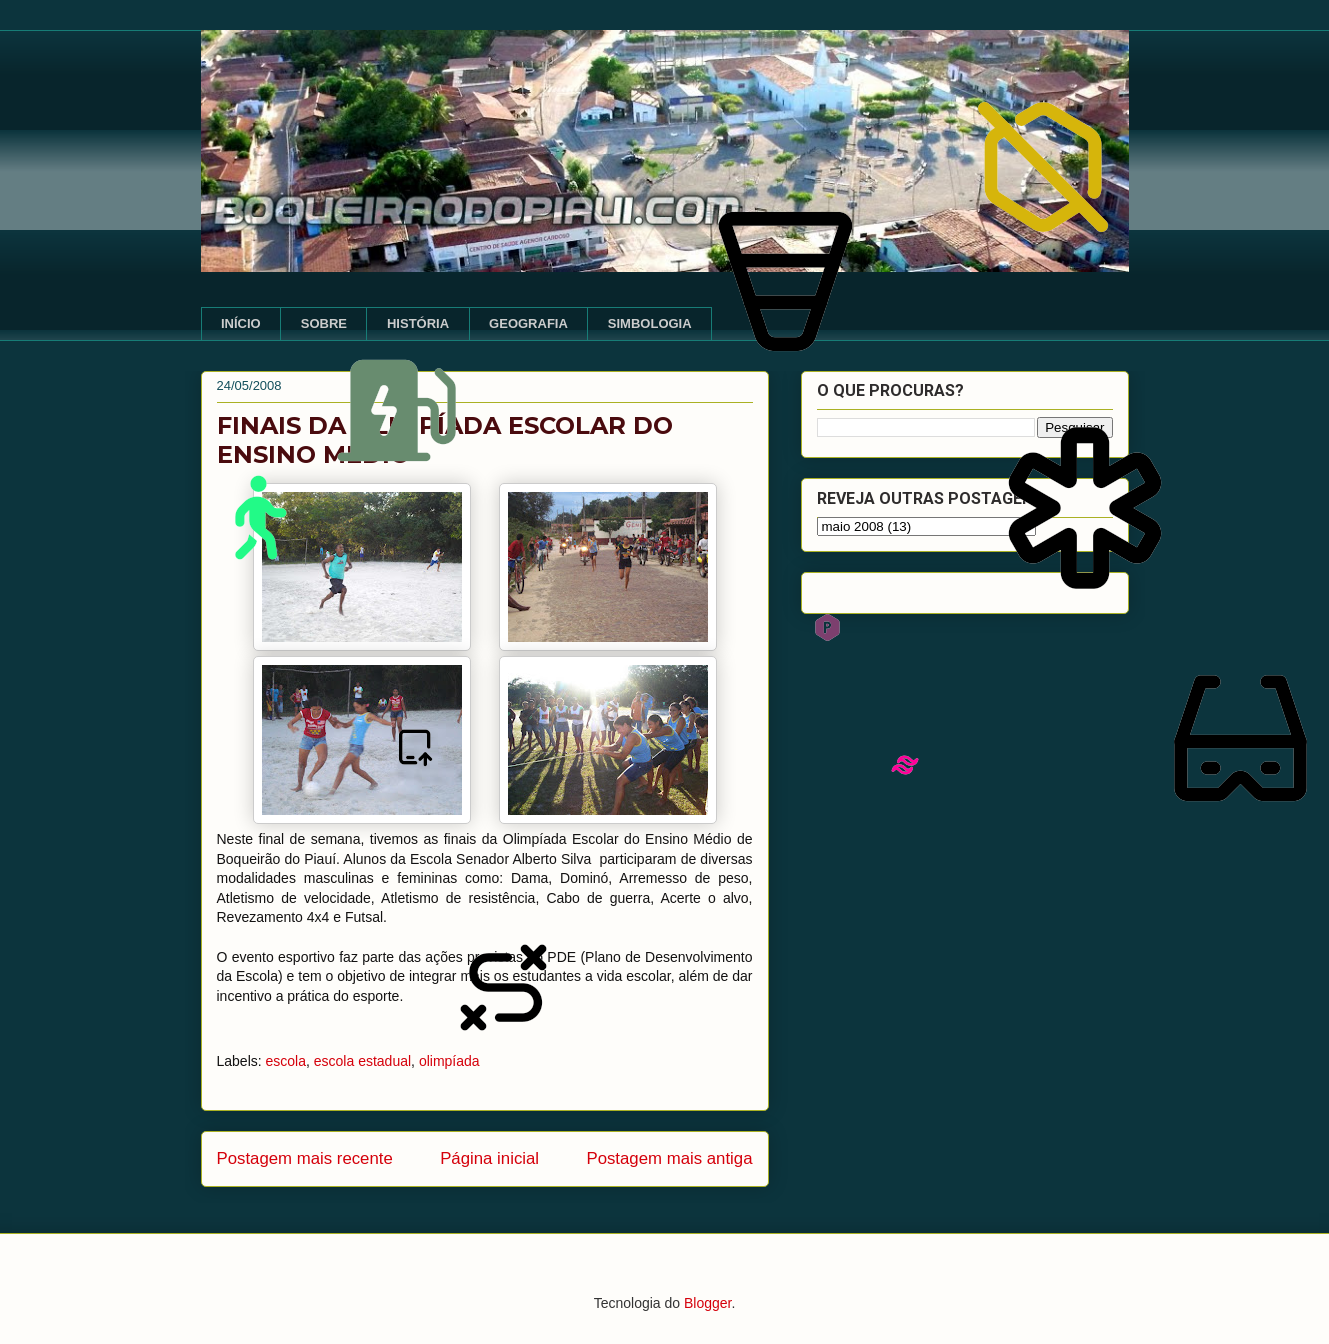 This screenshot has width=1329, height=1344. What do you see at coordinates (827, 627) in the screenshot?
I see `parking feature or location marker` at bounding box center [827, 627].